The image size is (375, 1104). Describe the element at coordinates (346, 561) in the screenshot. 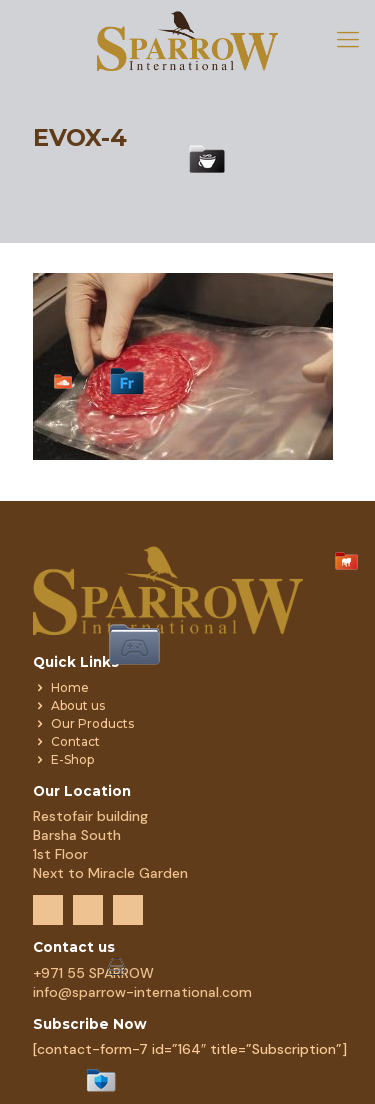

I see `open bullguard antivirus folder` at that location.